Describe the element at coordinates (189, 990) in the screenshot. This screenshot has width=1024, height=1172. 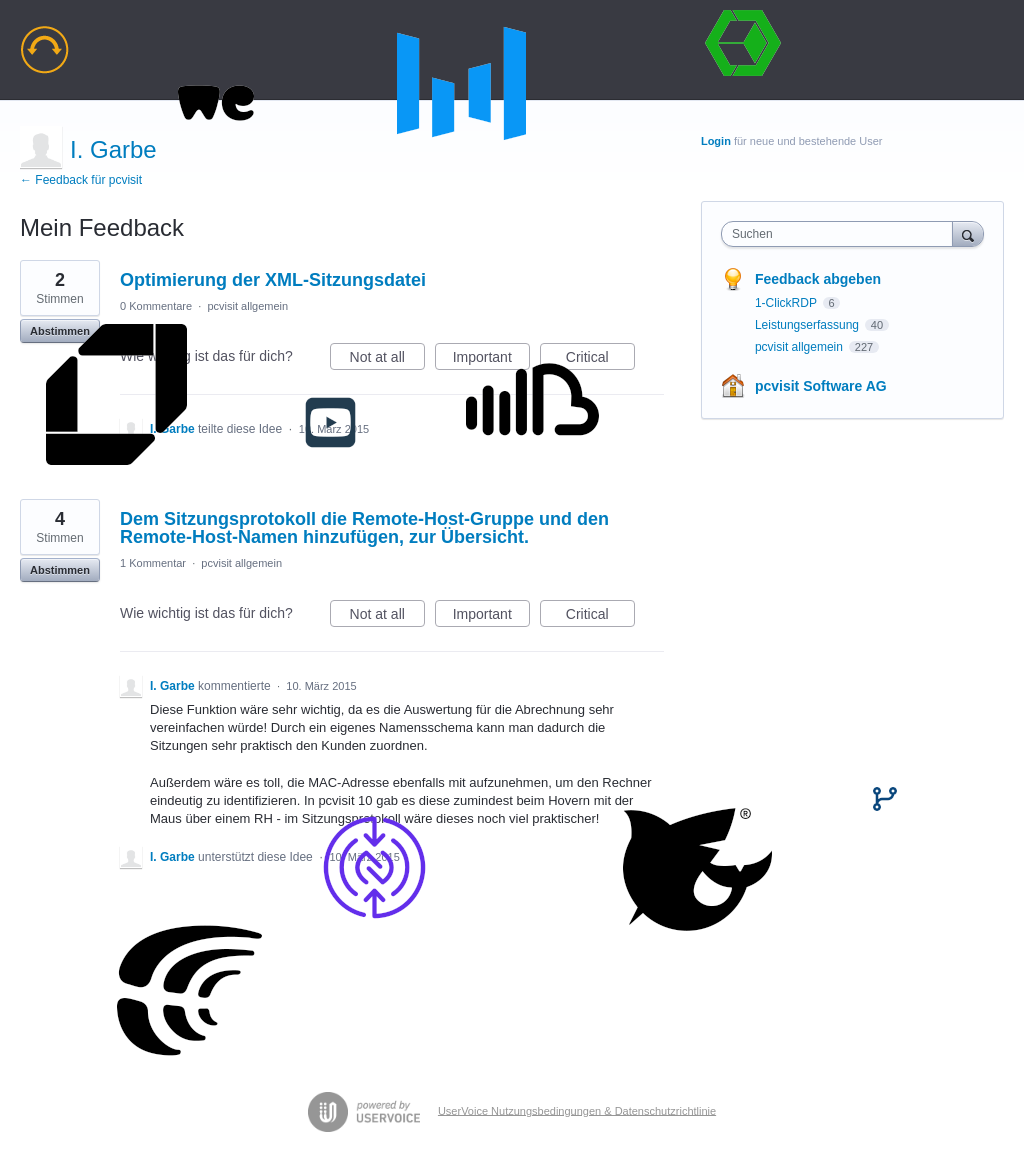
I see `Crowdin localization platform logo` at that location.